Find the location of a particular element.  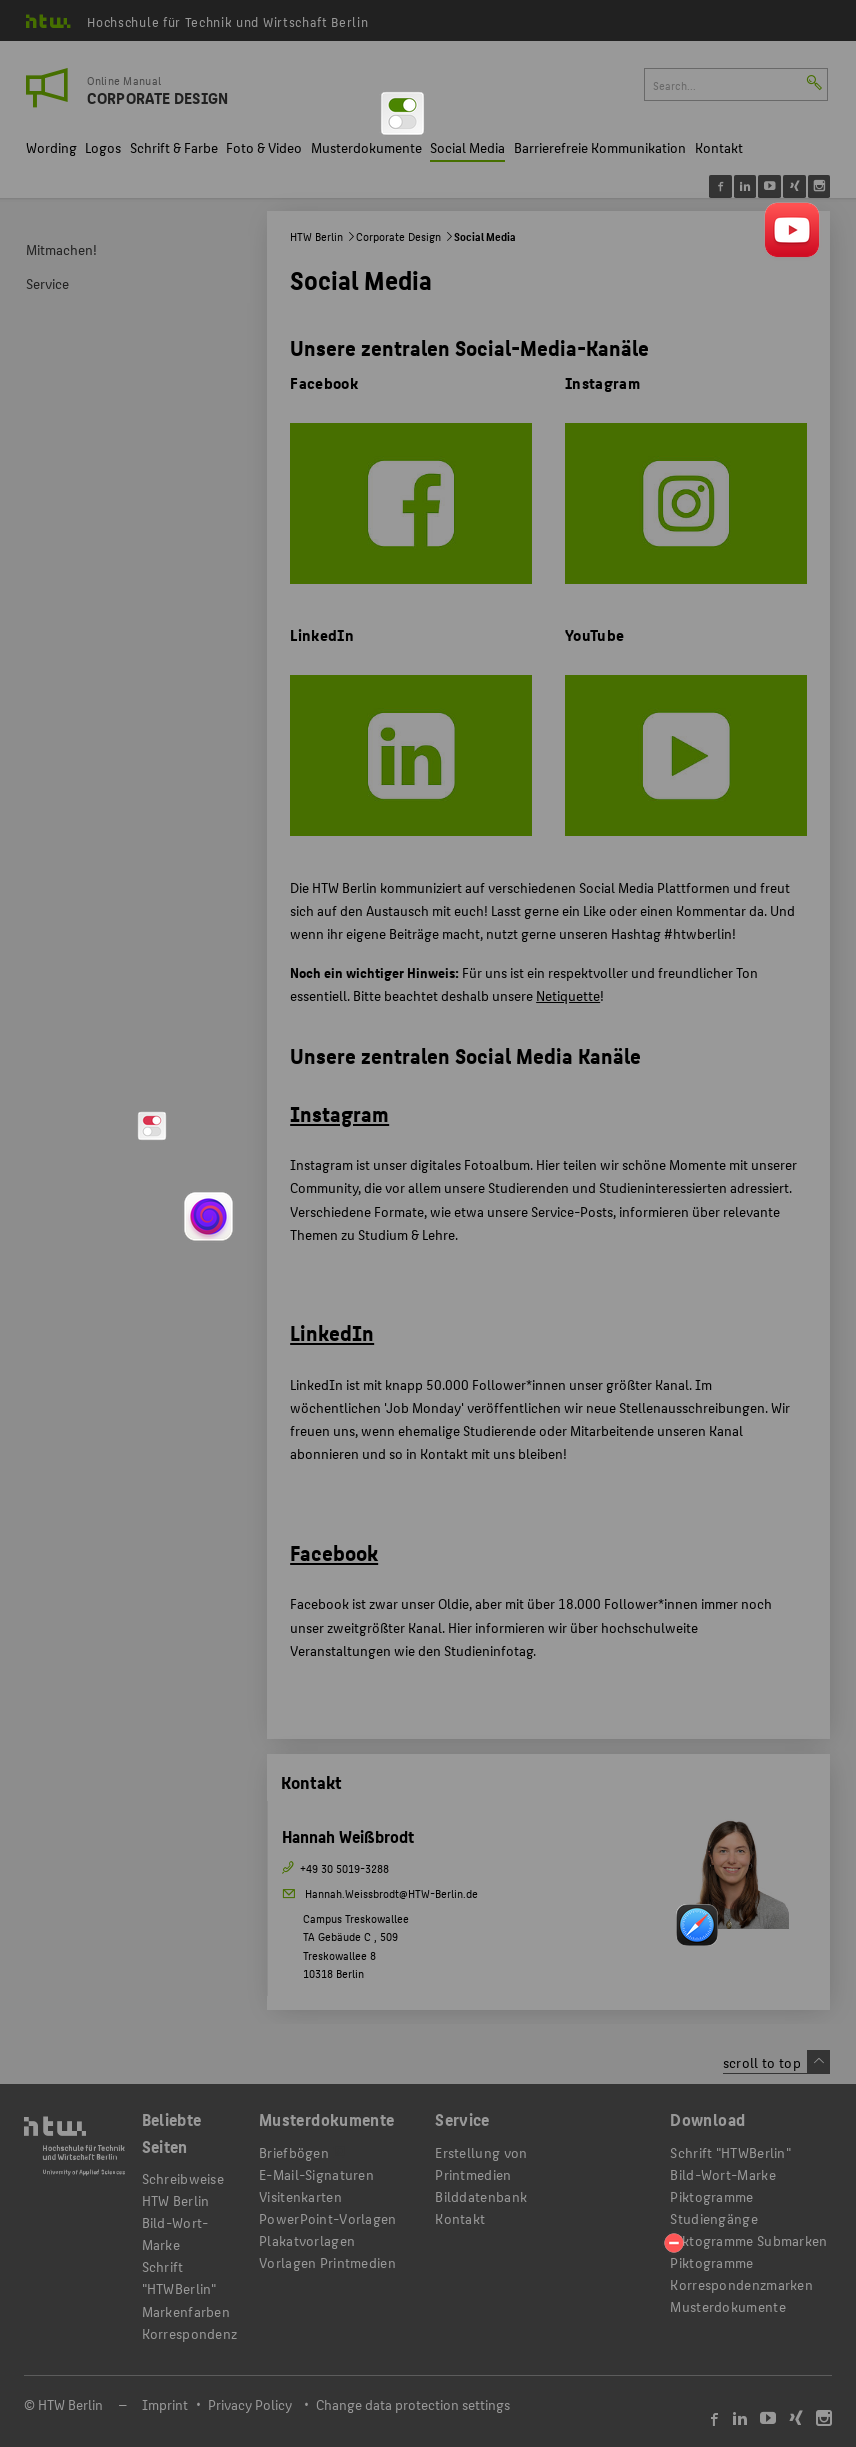

open transporter app for uploading content to app store connect is located at coordinates (208, 1216).